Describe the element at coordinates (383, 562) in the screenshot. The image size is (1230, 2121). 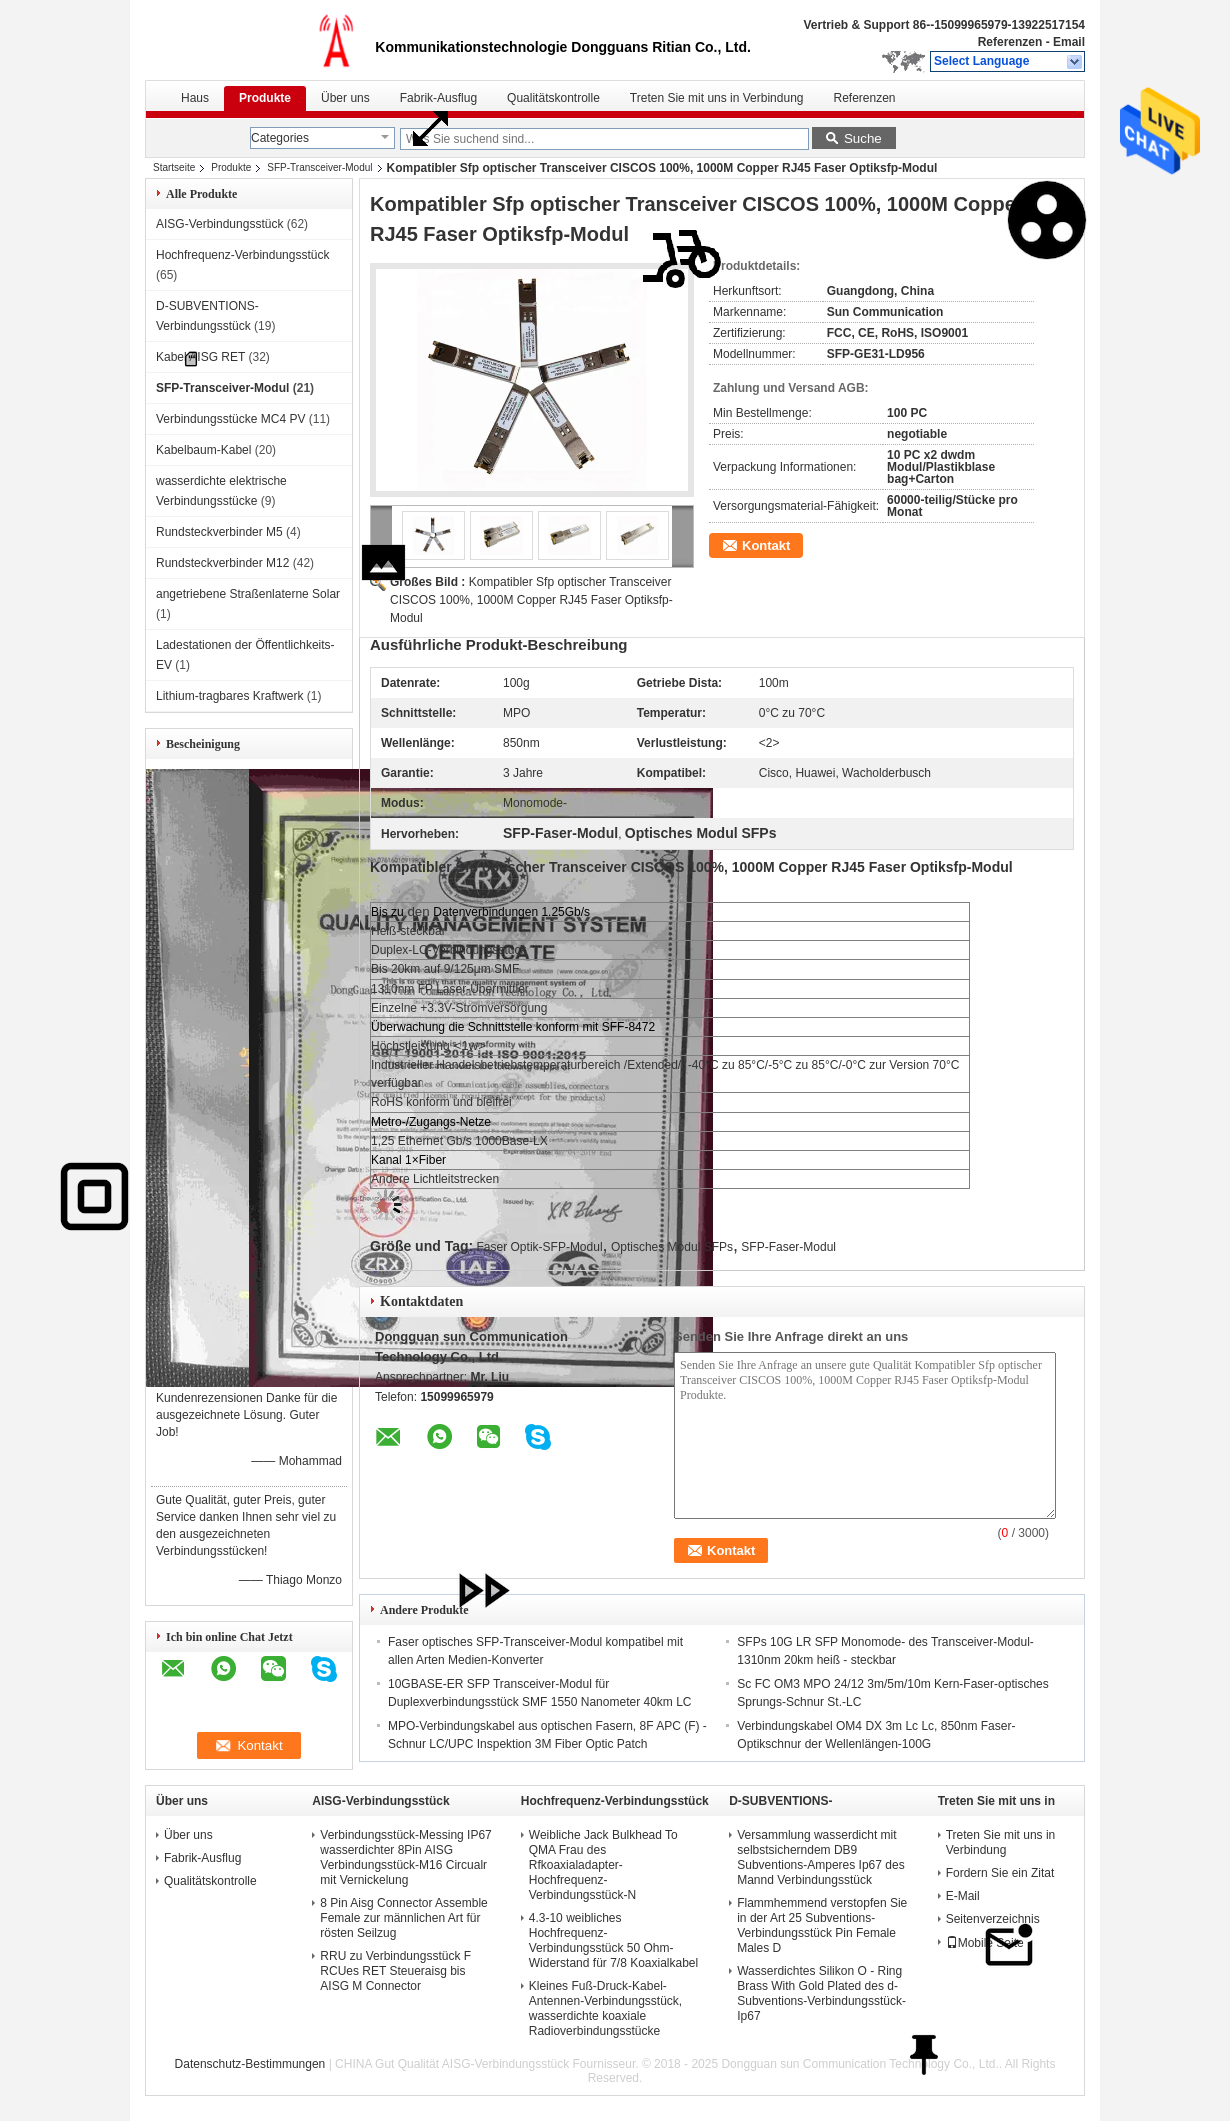
I see `view image at actual size` at that location.